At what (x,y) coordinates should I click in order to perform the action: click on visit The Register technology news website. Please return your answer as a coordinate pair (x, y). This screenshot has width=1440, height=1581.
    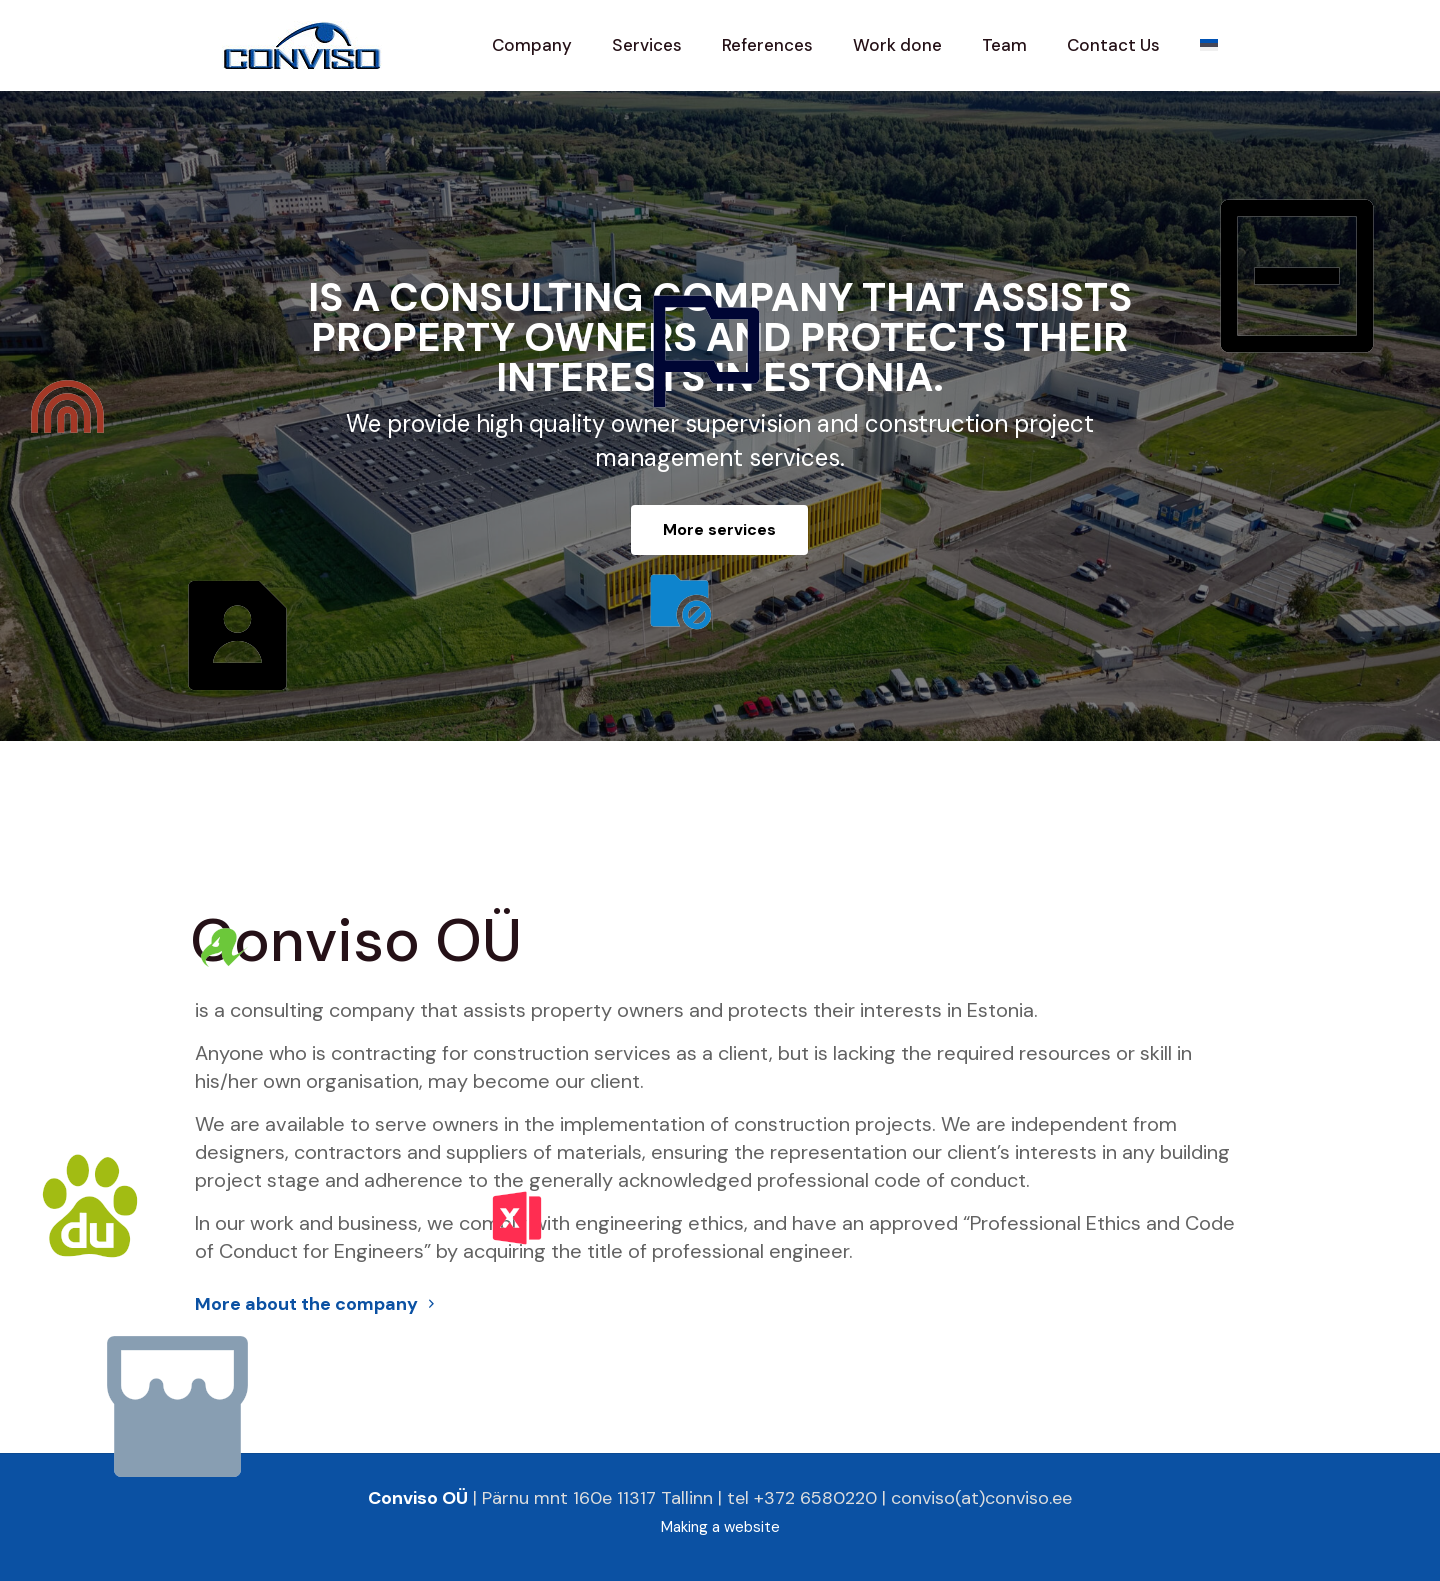
    Looking at the image, I should click on (224, 947).